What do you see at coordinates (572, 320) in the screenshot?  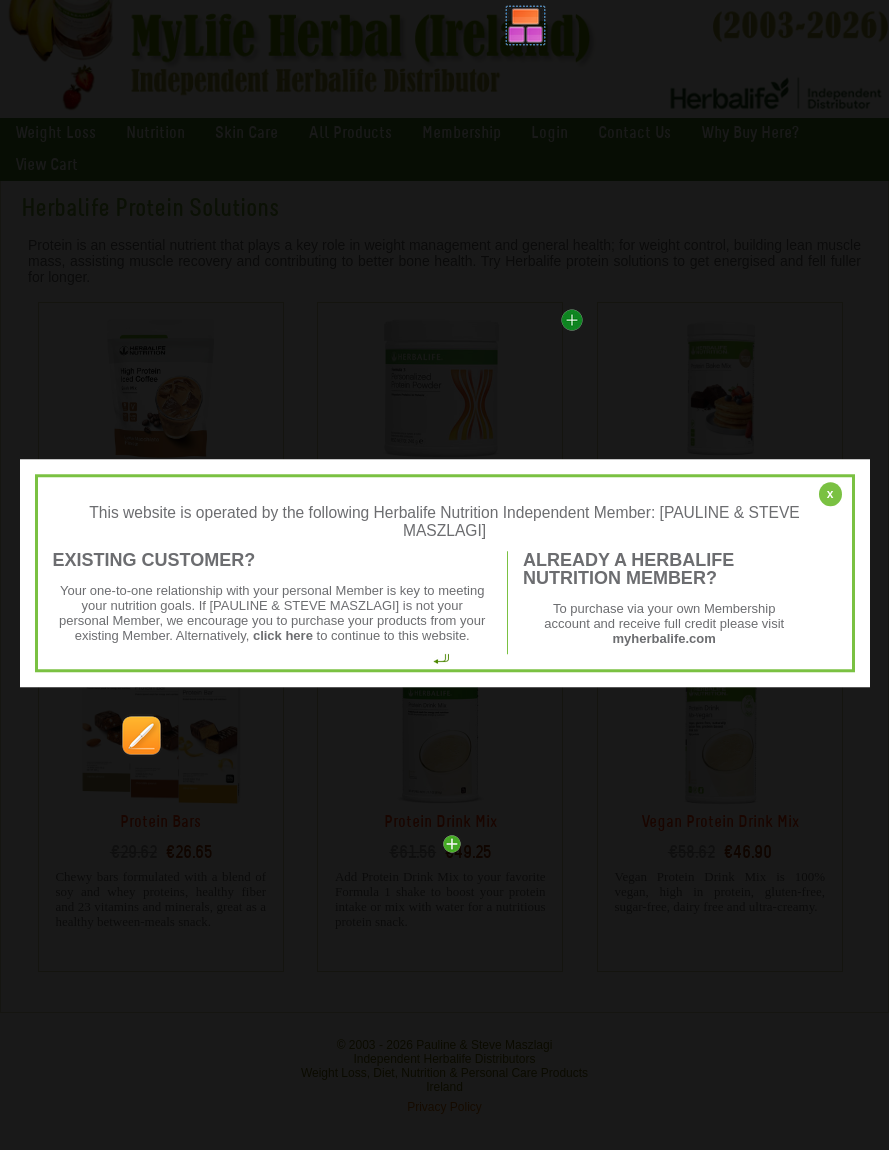 I see `add a new item to a list` at bounding box center [572, 320].